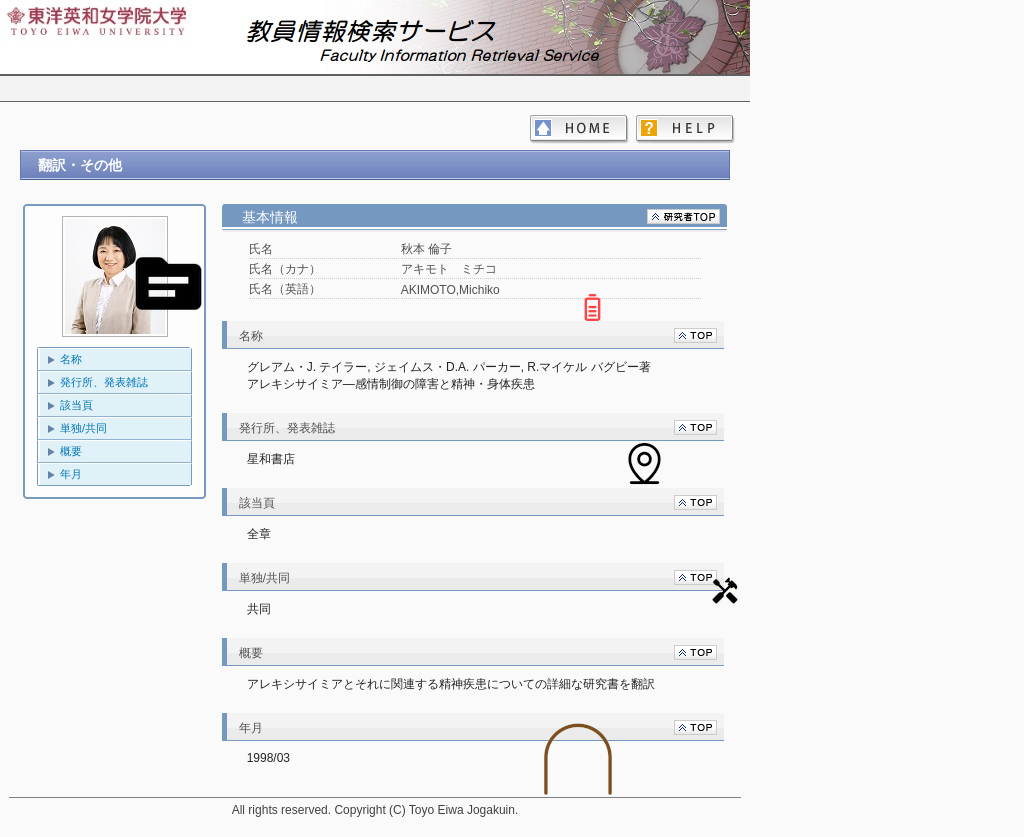 The image size is (1024, 837). I want to click on access tools and settings, so click(725, 591).